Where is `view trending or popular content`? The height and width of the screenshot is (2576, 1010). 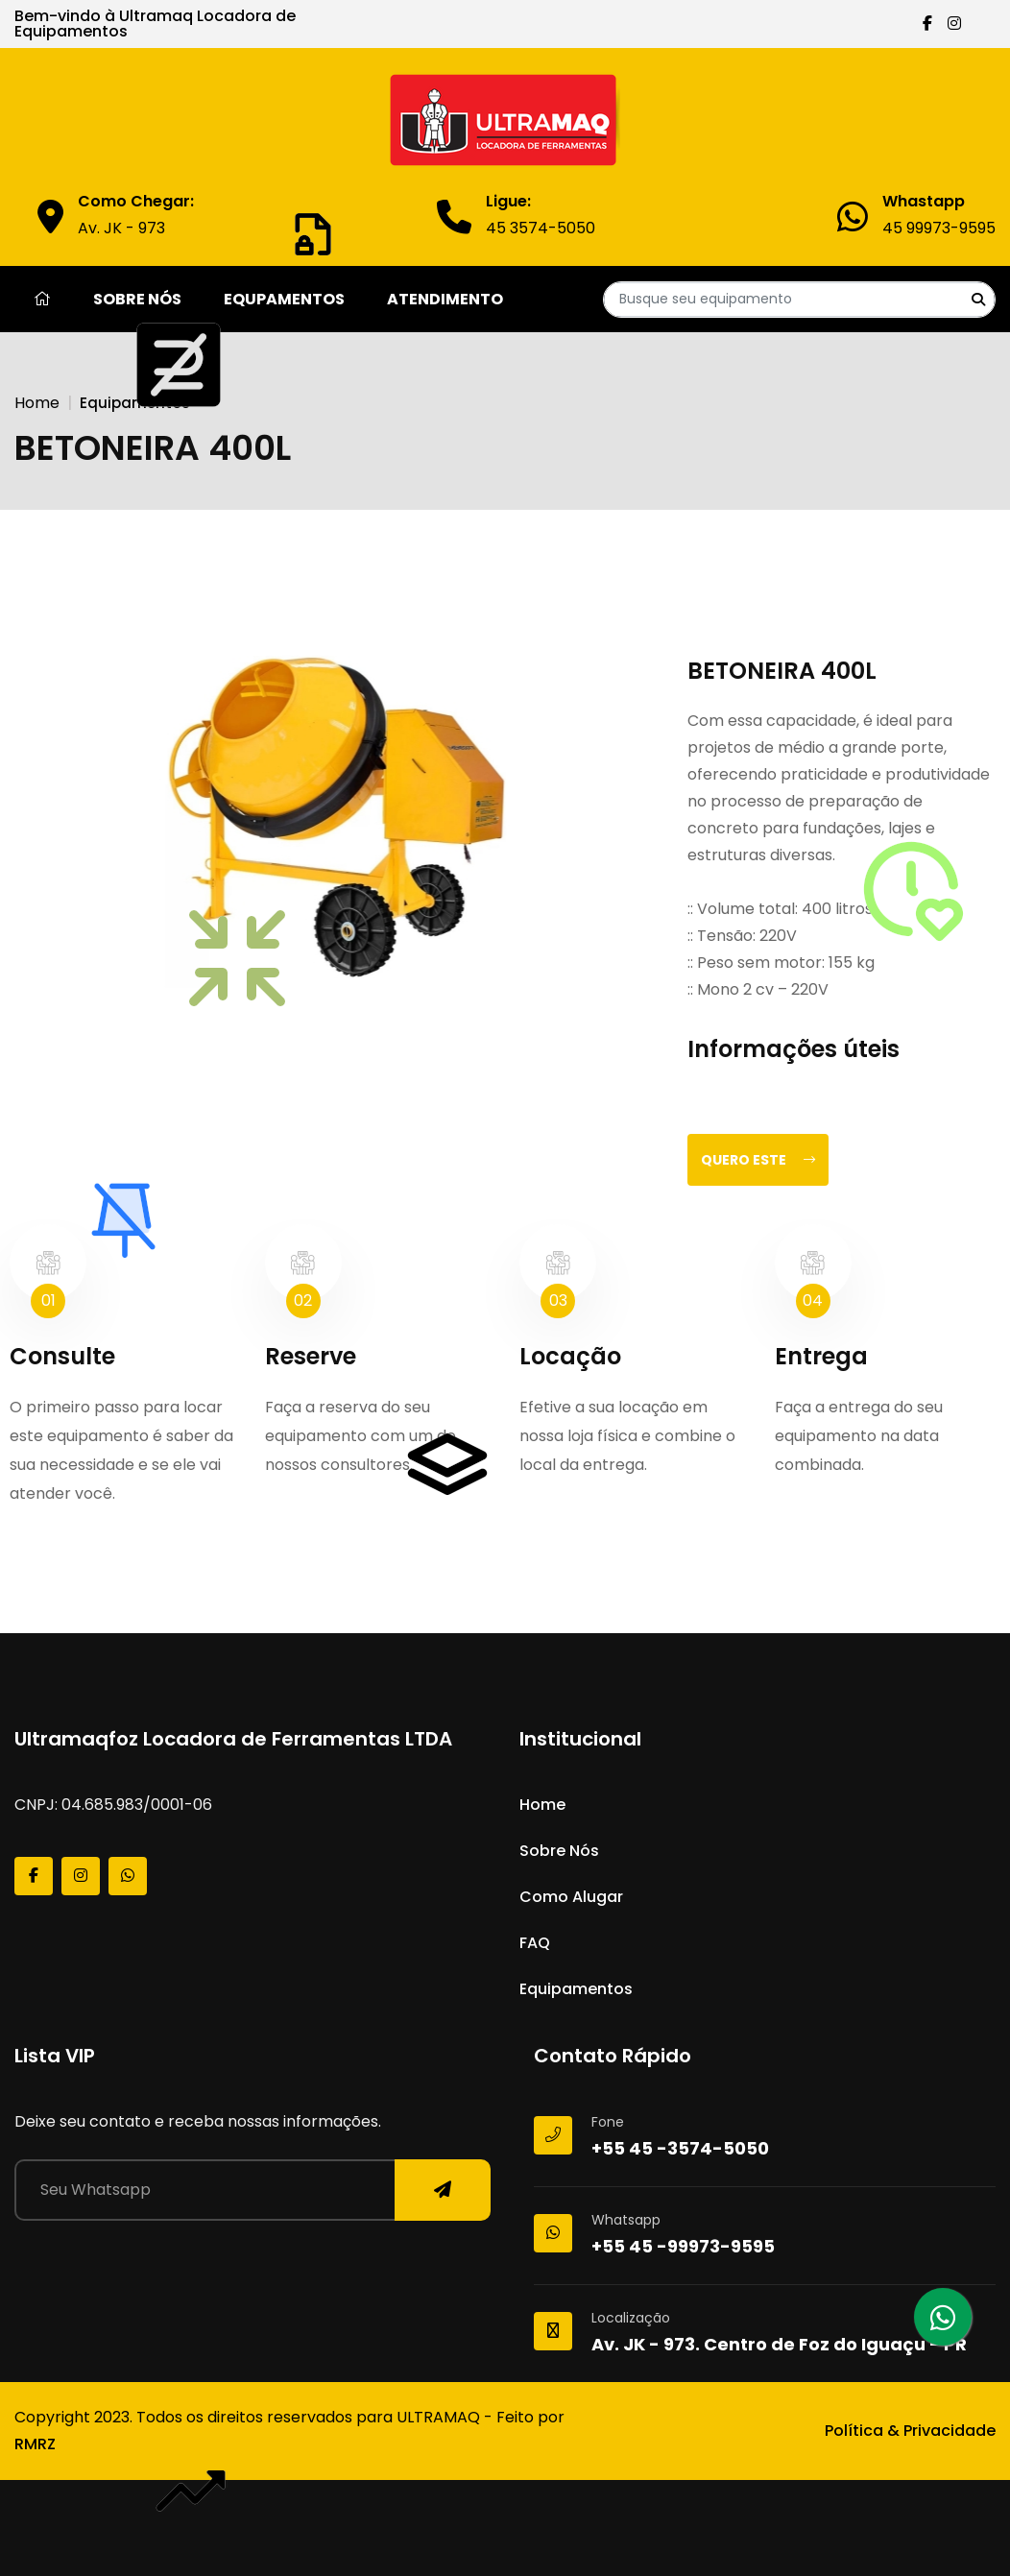
view trending or popular content is located at coordinates (190, 2492).